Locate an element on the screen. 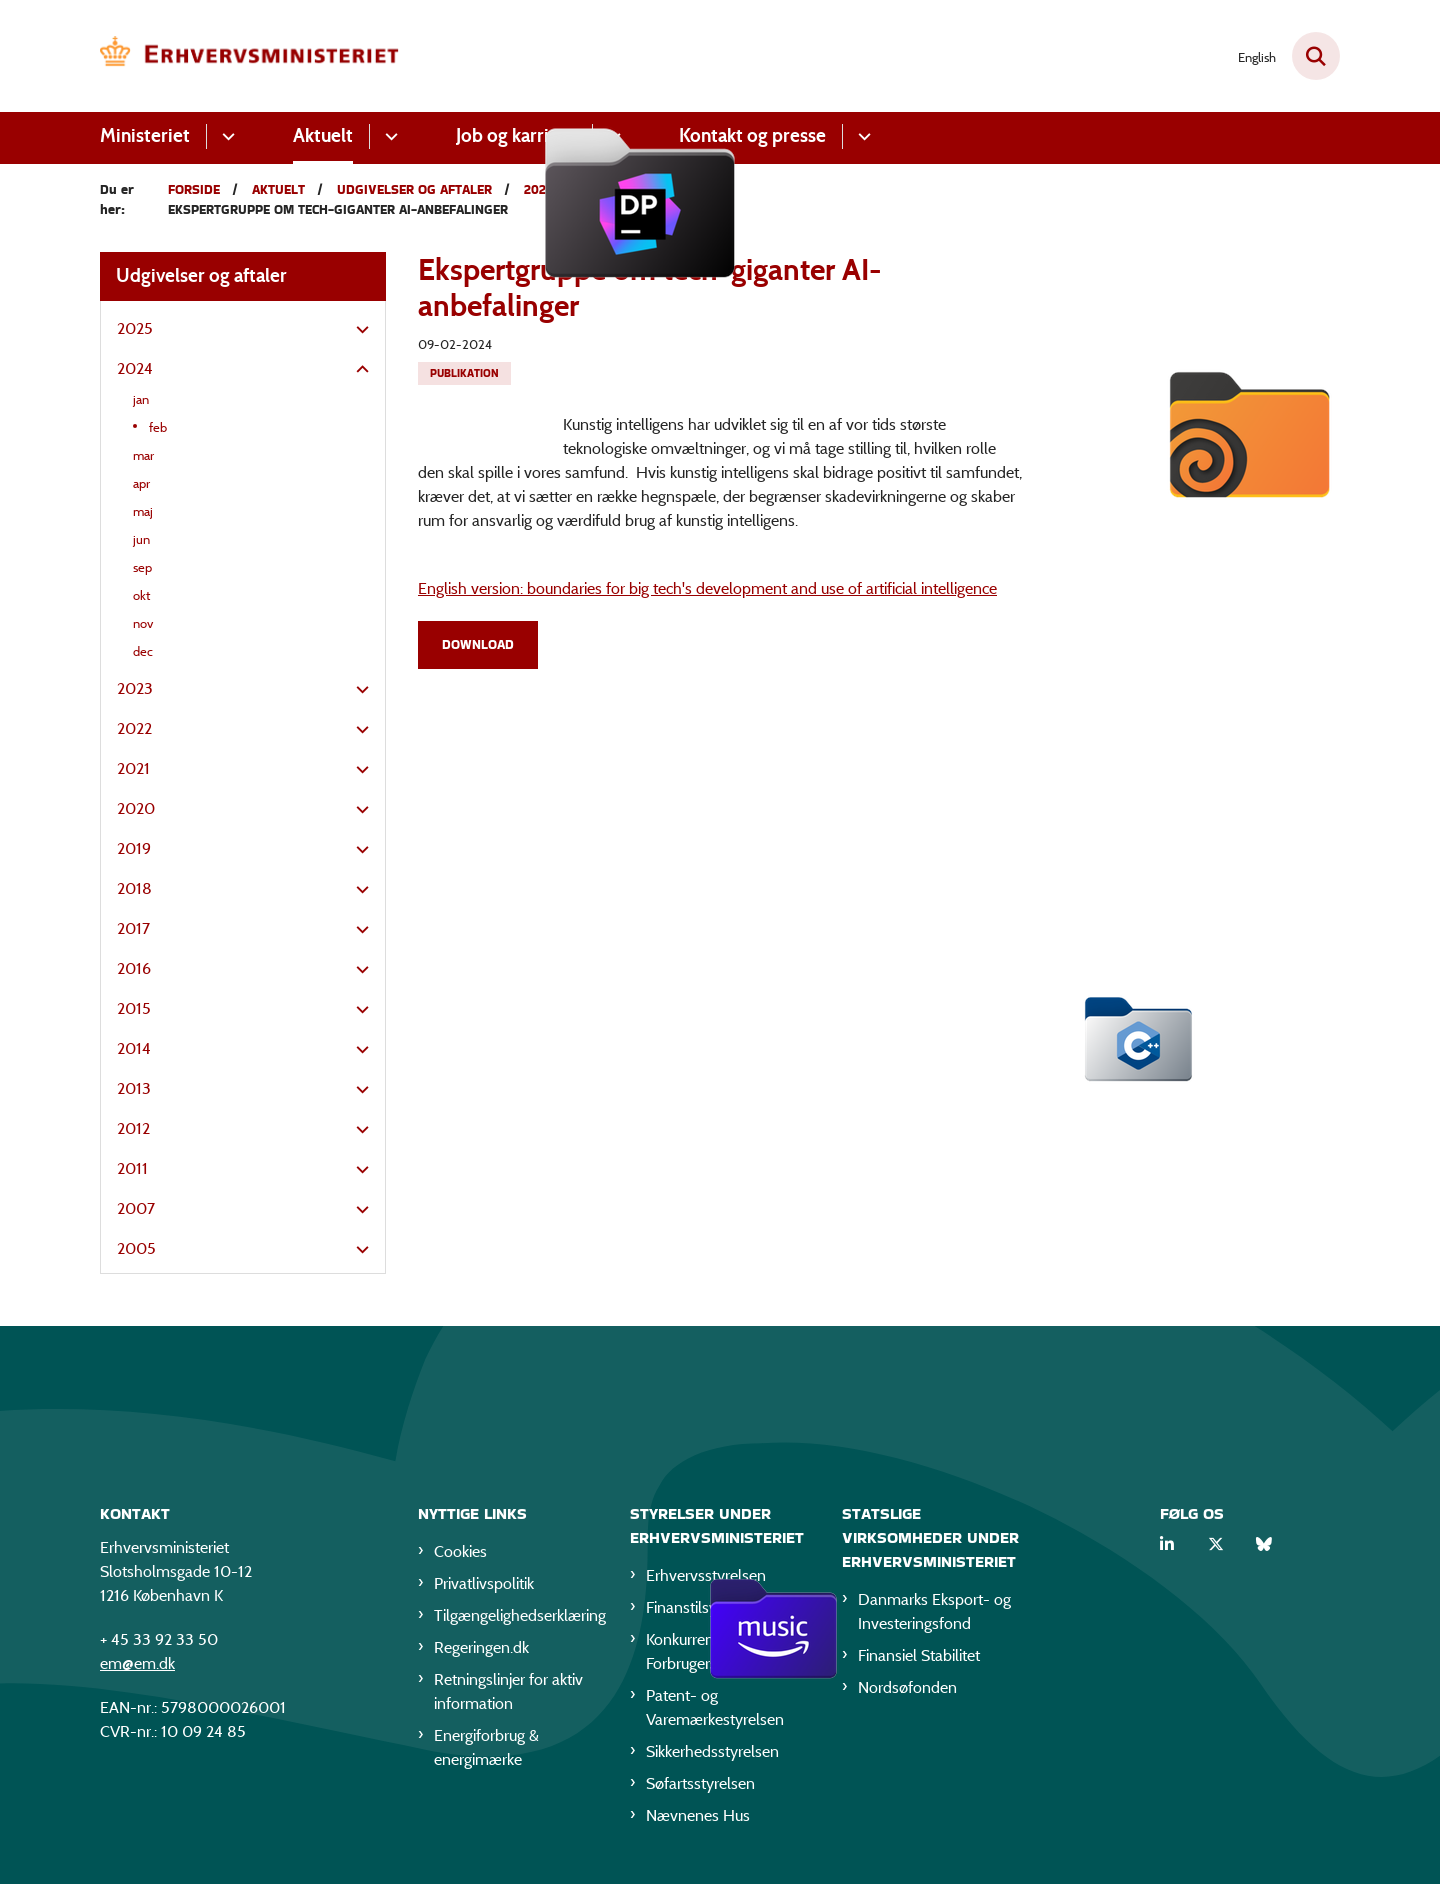  open folder containing JetBrains dotPeek projects is located at coordinates (639, 208).